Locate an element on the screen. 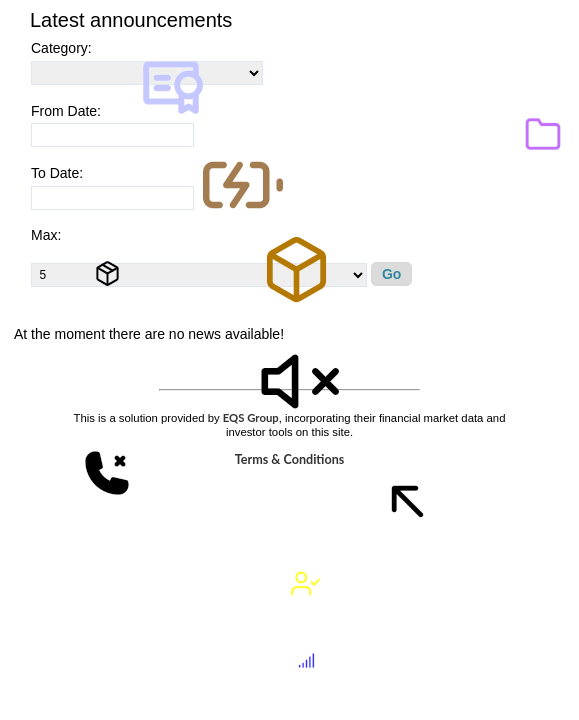  indicates a missed call is located at coordinates (107, 473).